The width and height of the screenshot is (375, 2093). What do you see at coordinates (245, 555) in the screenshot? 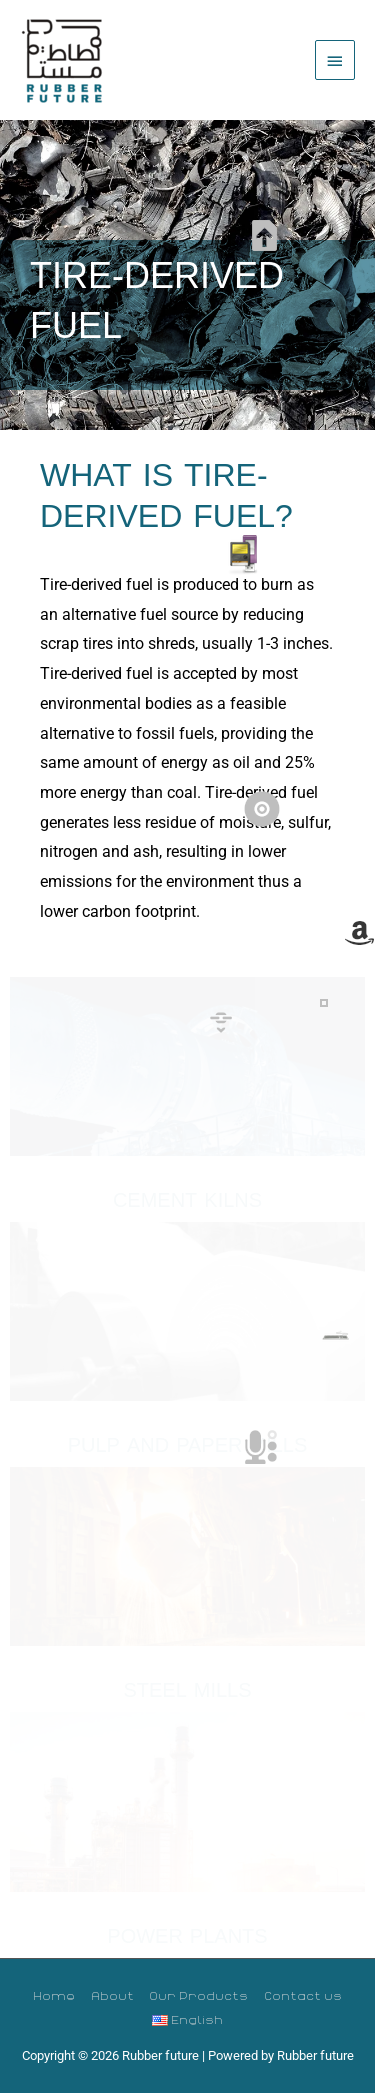
I see `access removable storage devices` at bounding box center [245, 555].